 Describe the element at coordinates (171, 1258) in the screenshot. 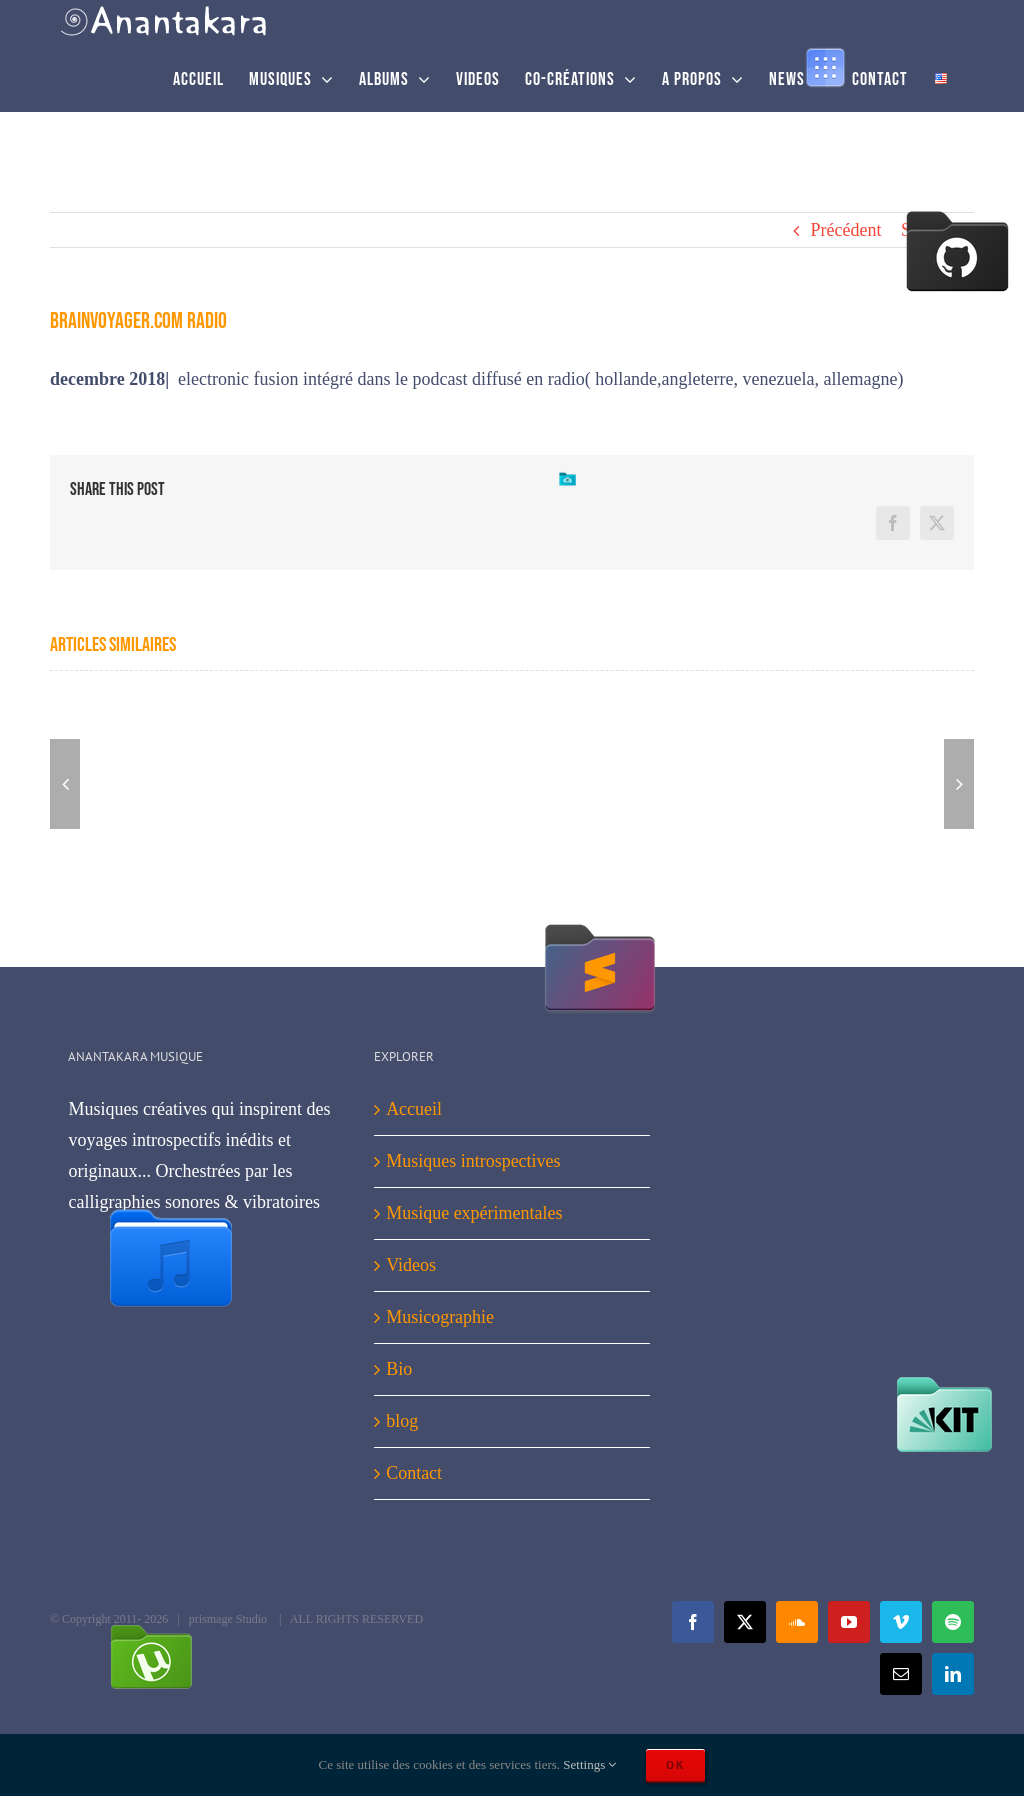

I see `open your music files folder` at that location.